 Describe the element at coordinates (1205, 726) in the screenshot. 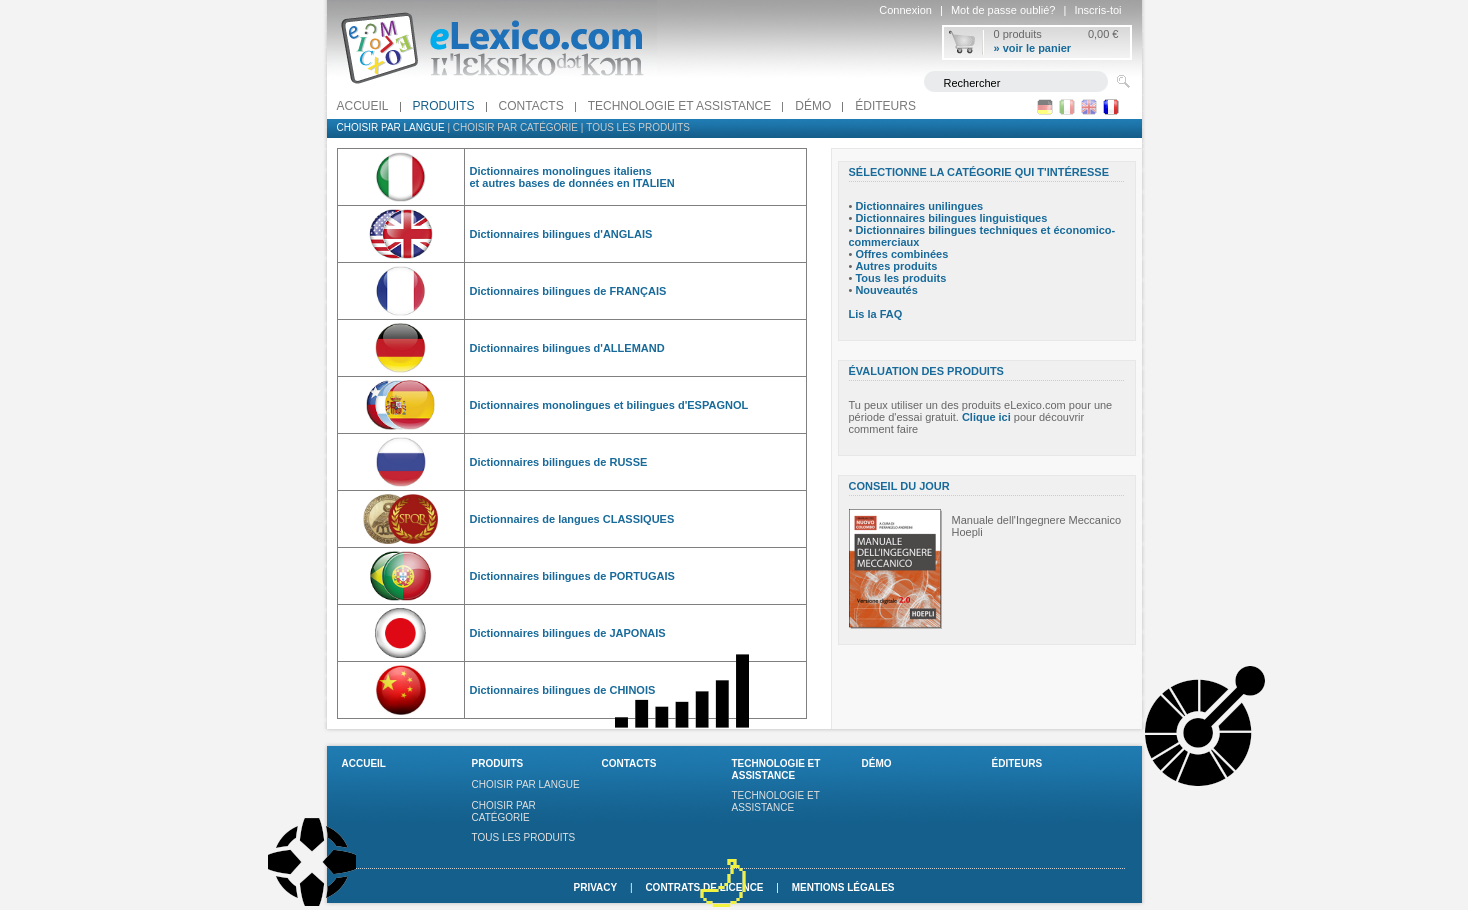

I see `openapi initiative logo` at that location.